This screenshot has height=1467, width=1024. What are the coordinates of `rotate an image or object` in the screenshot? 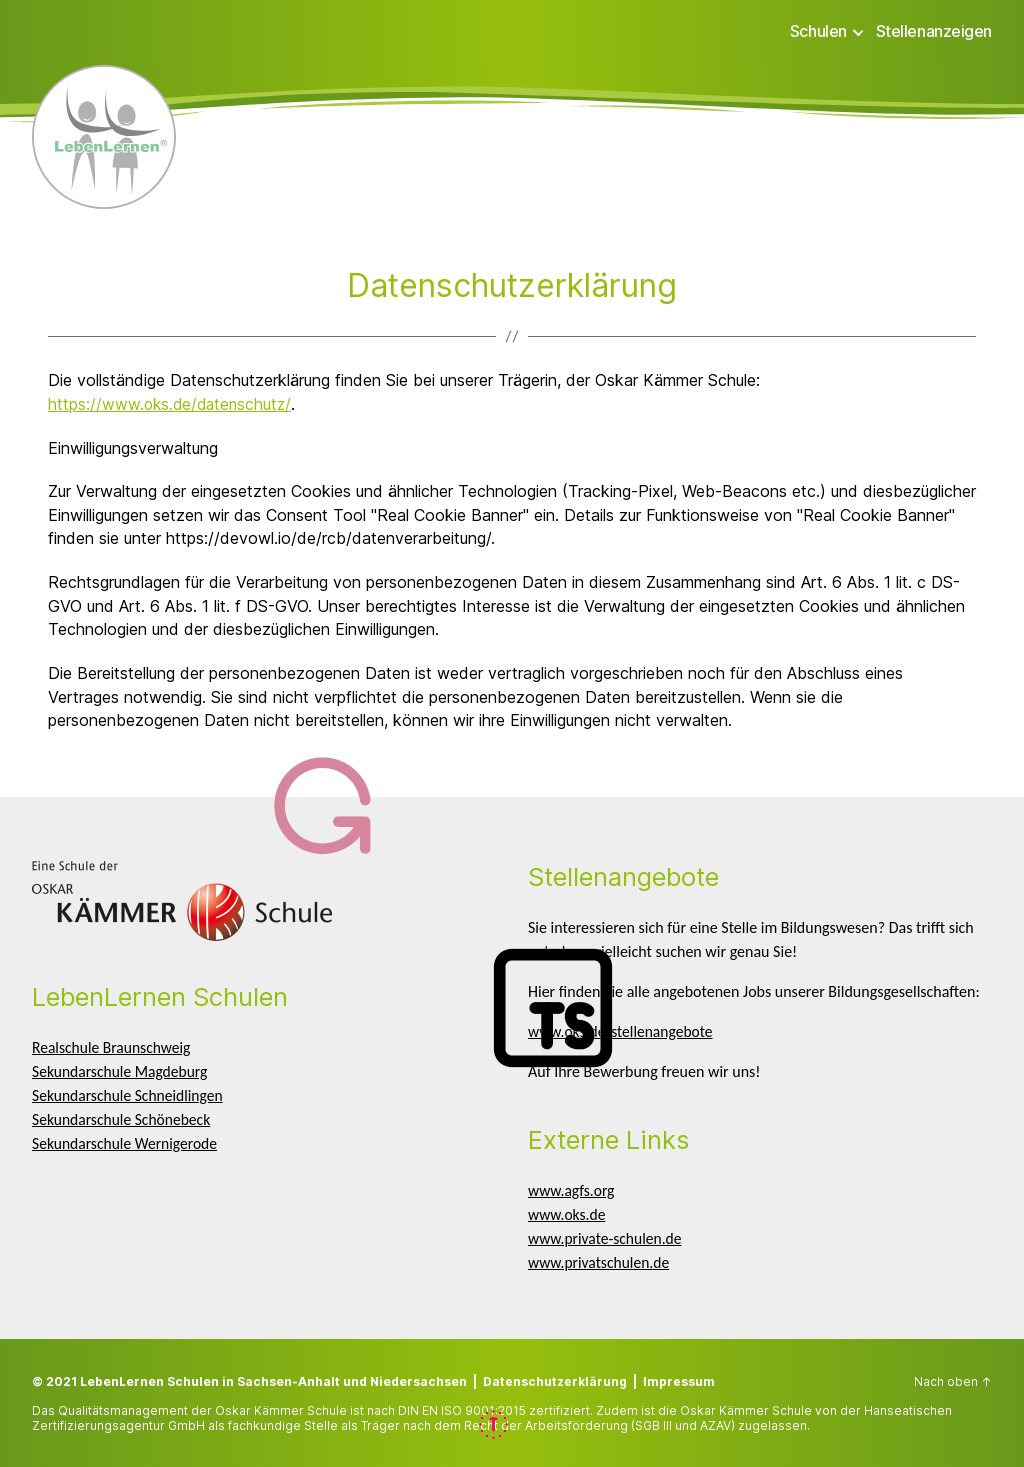 It's located at (322, 805).